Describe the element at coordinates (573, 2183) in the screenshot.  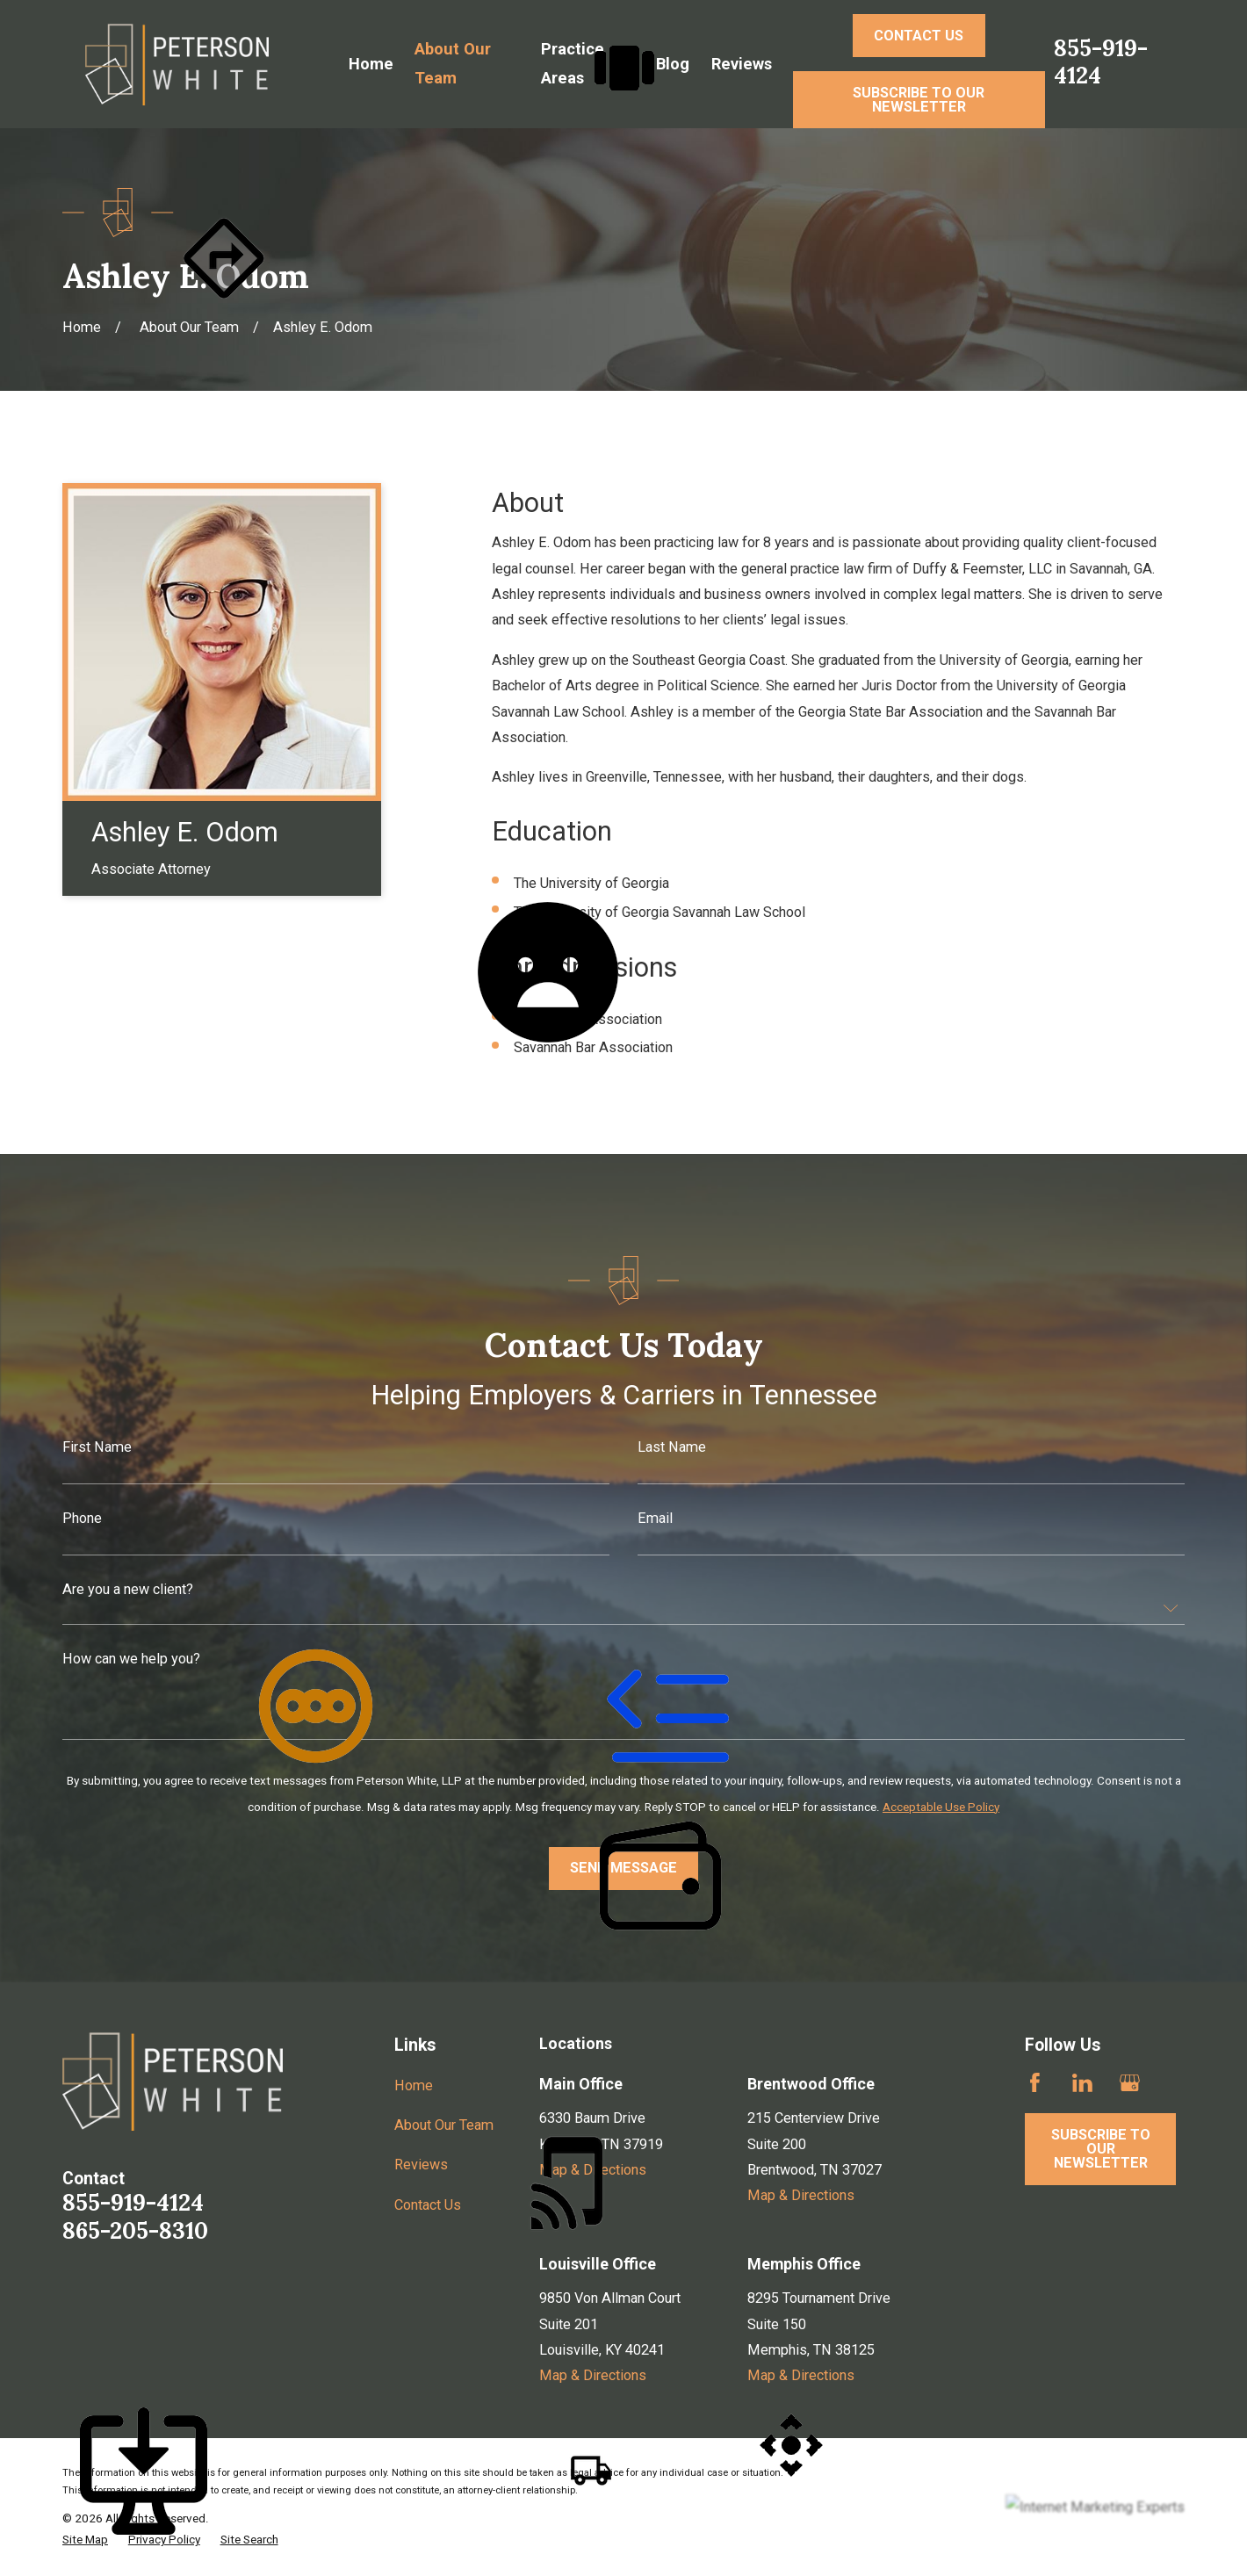
I see `tap to connect device wirelessly` at that location.